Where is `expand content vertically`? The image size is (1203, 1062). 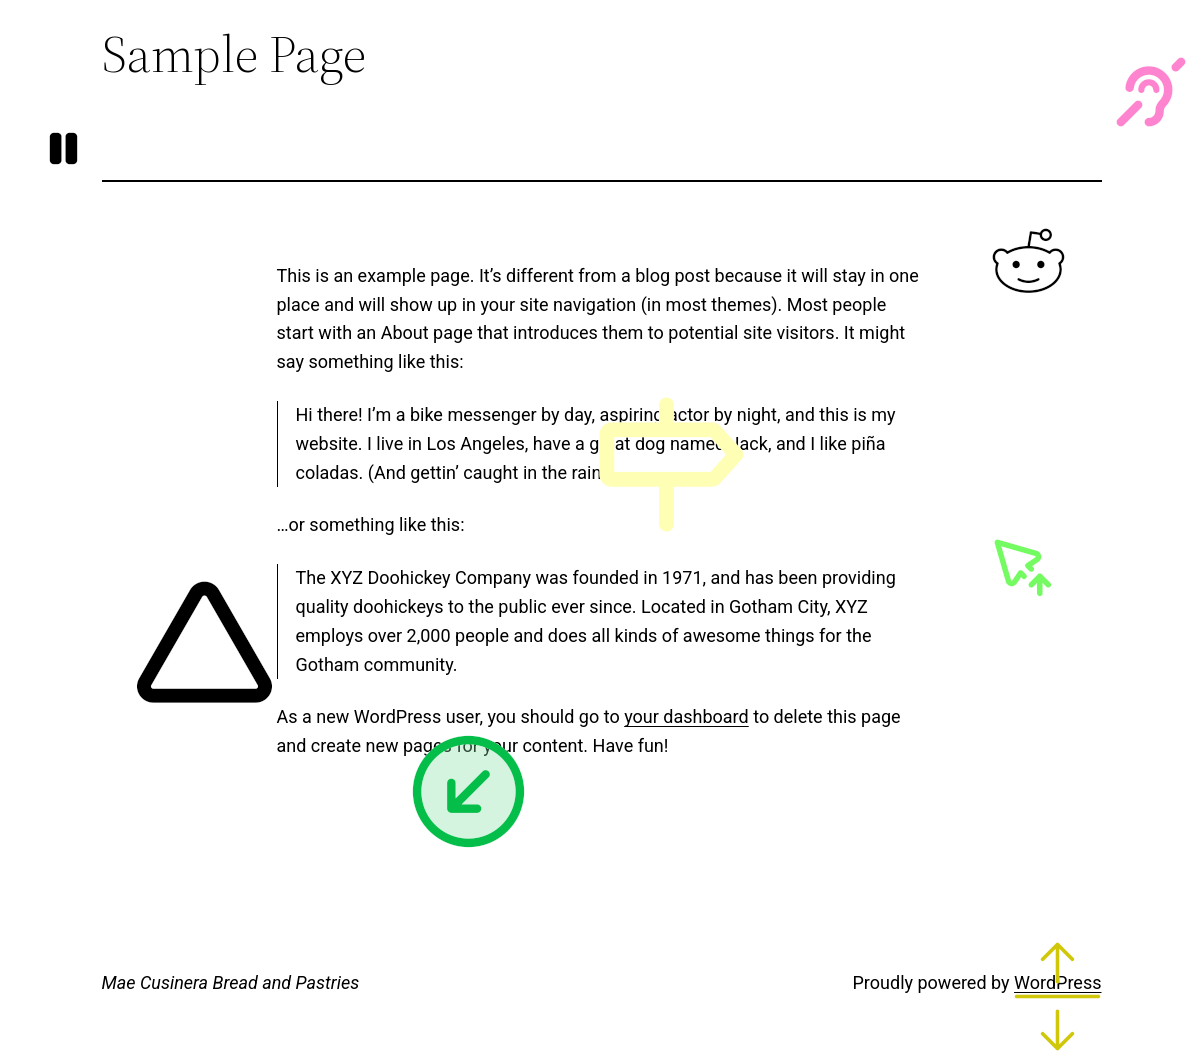 expand content vertically is located at coordinates (1057, 996).